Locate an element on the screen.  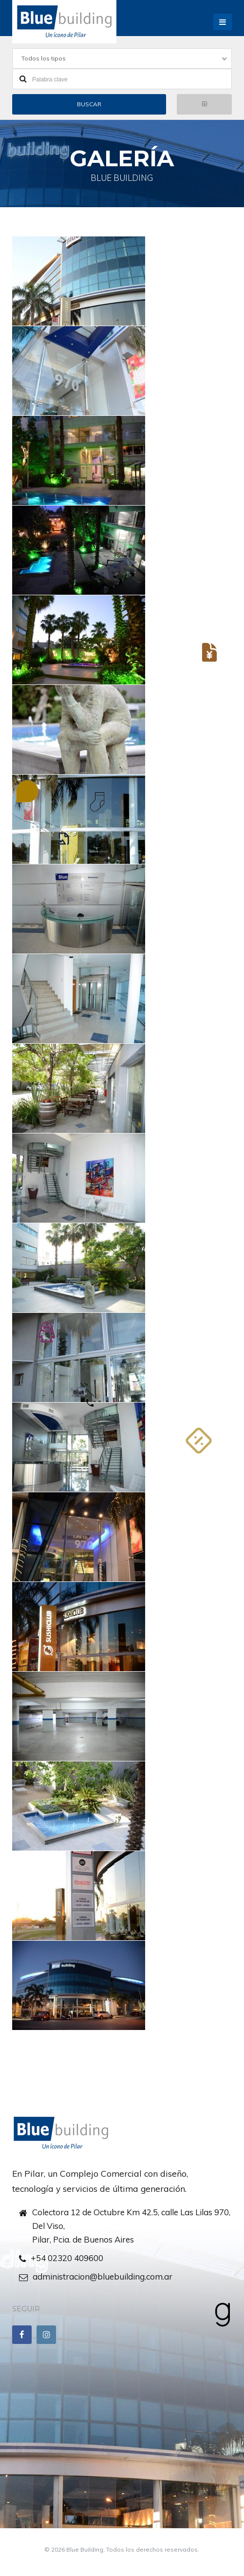
view yen currency document is located at coordinates (209, 652).